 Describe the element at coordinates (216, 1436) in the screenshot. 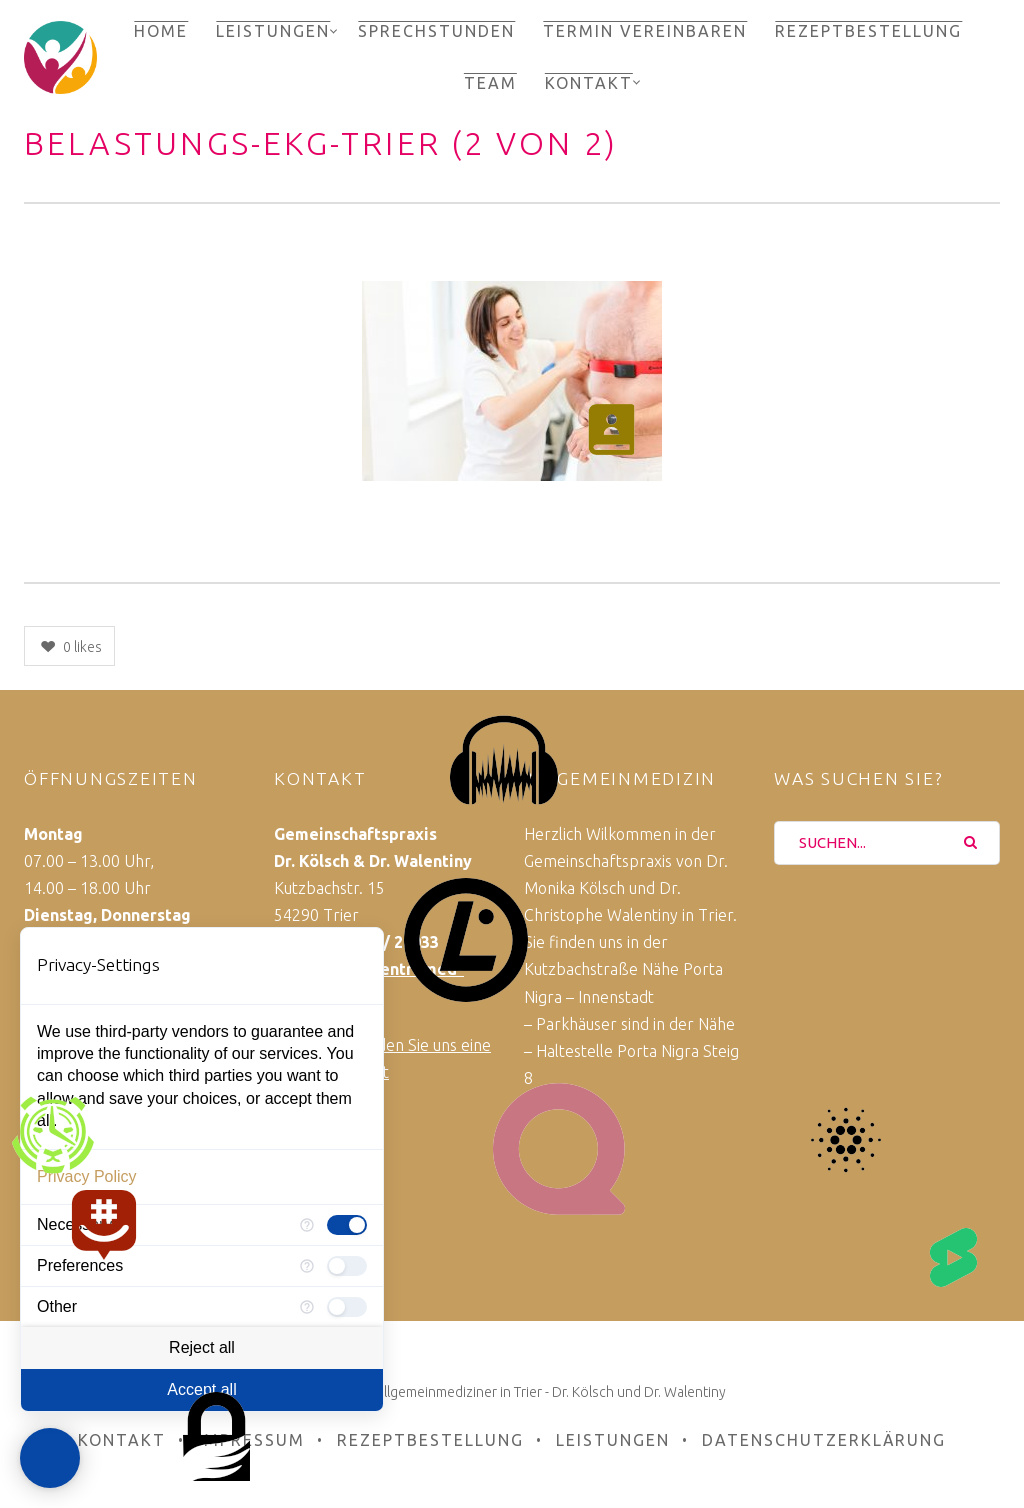

I see `gnu privacy guard (gpg) encryption software logo` at that location.